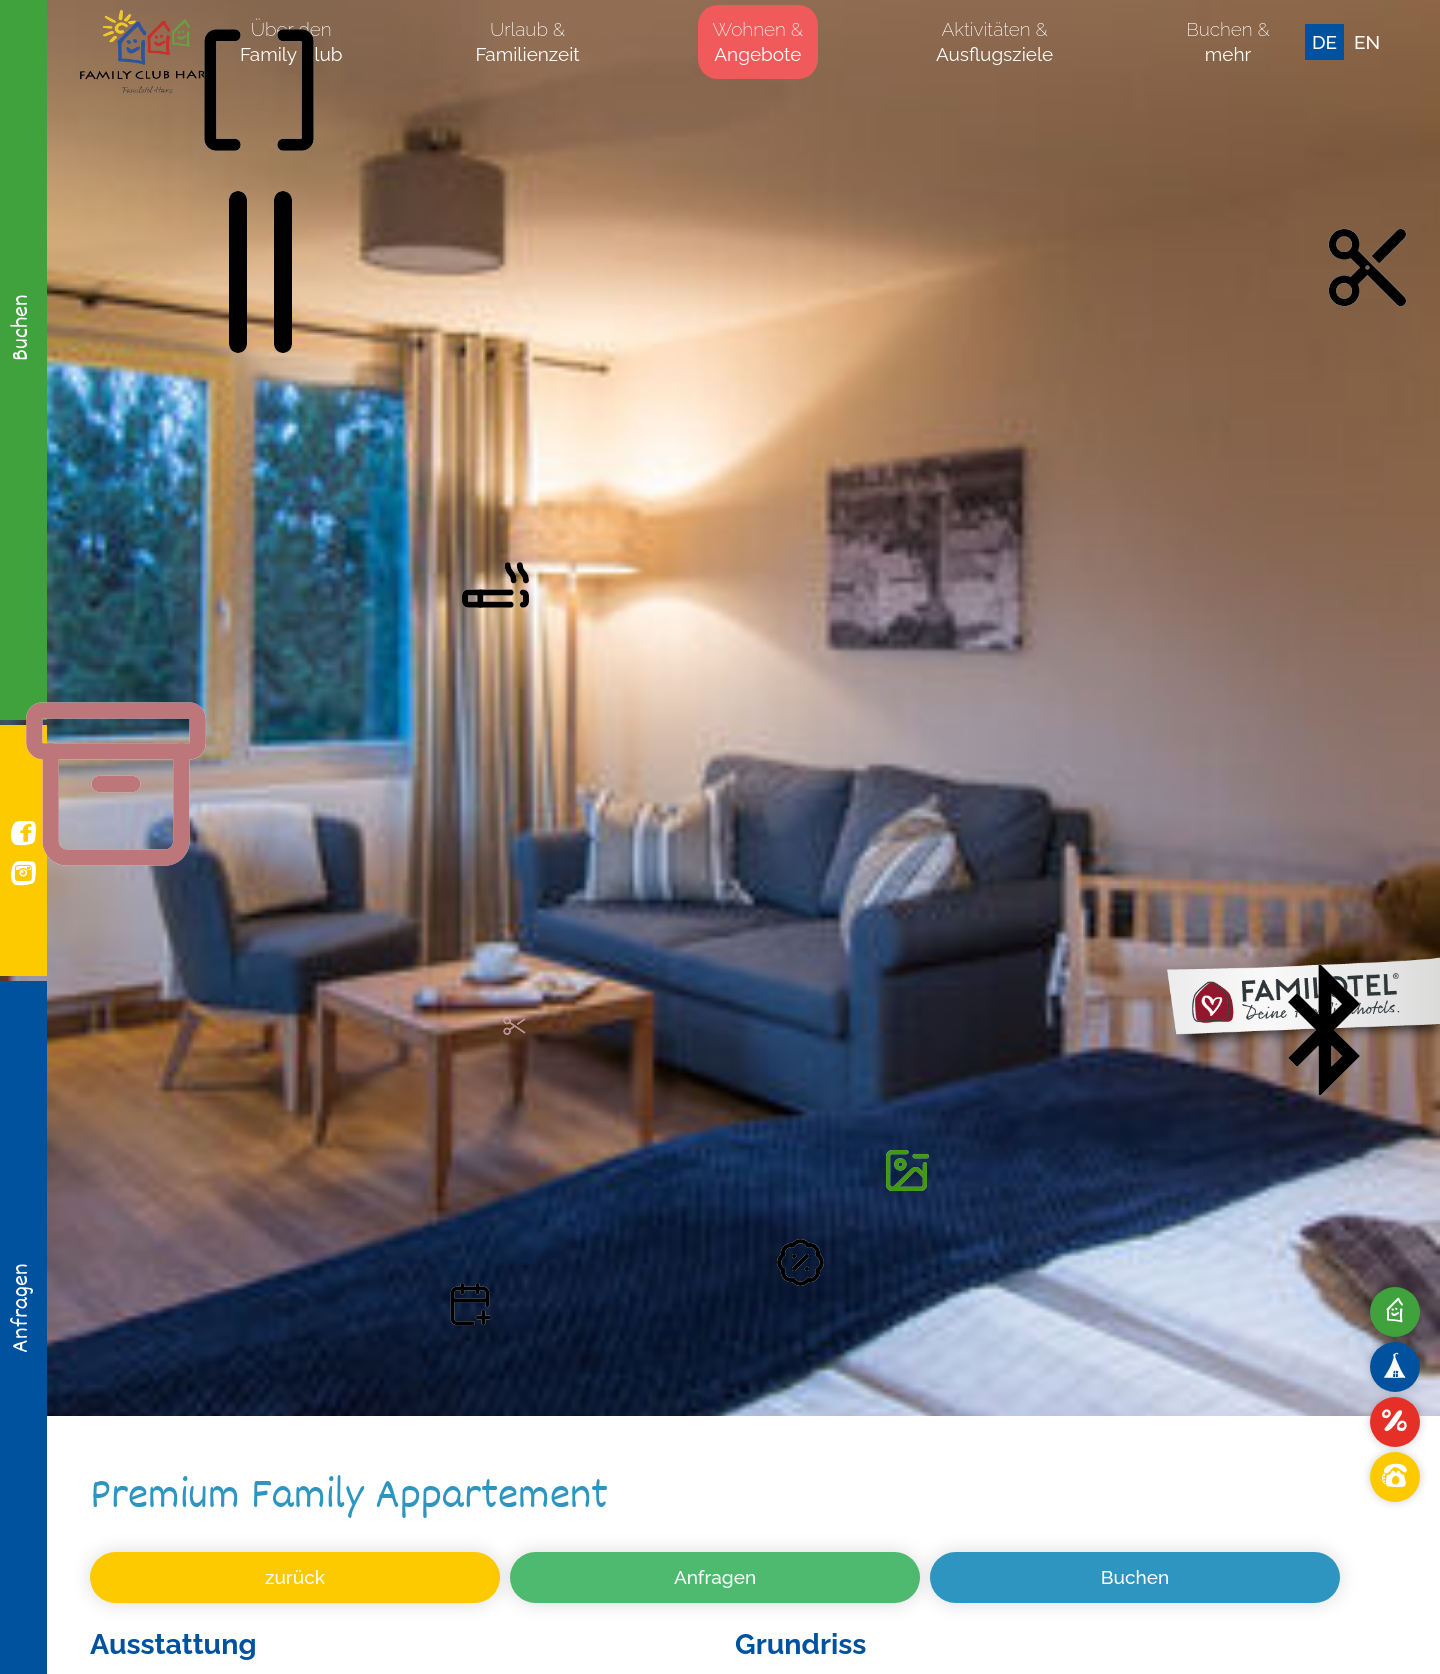 The width and height of the screenshot is (1440, 1674). What do you see at coordinates (495, 592) in the screenshot?
I see `indicates a designated smoking area` at bounding box center [495, 592].